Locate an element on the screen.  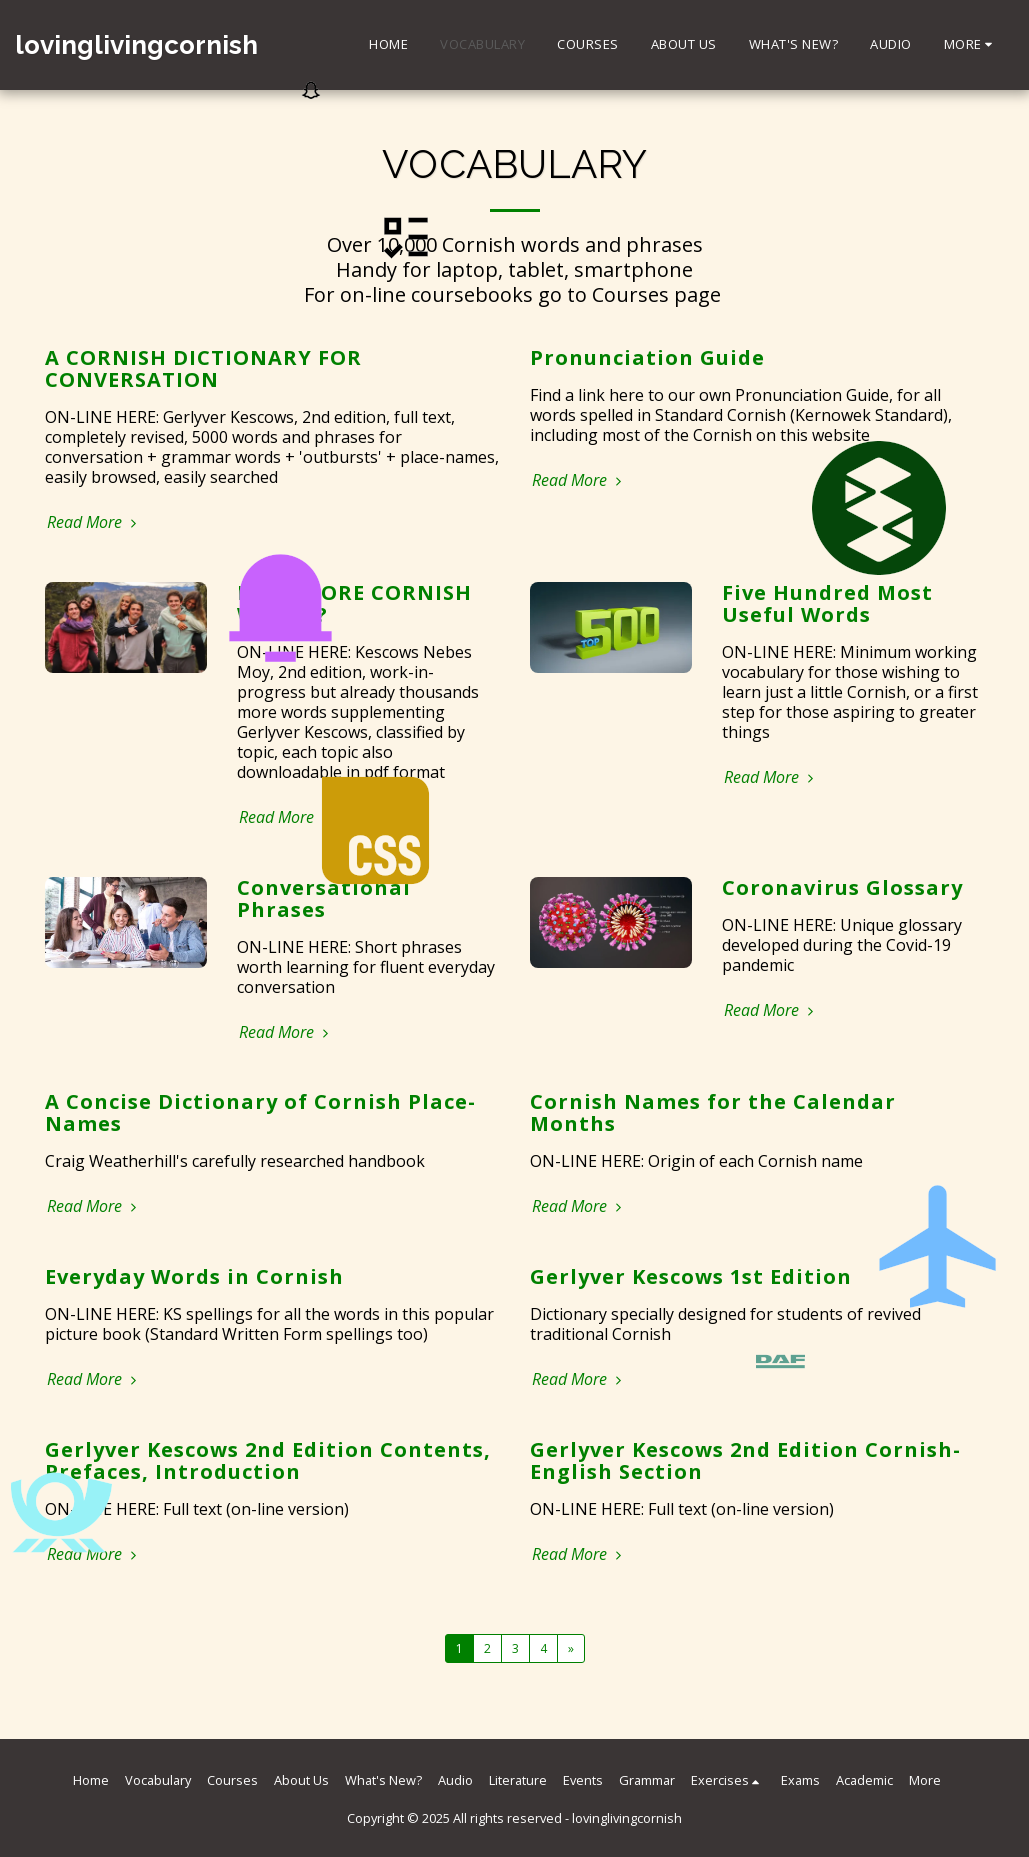
notification or alert indicator is located at coordinates (280, 605).